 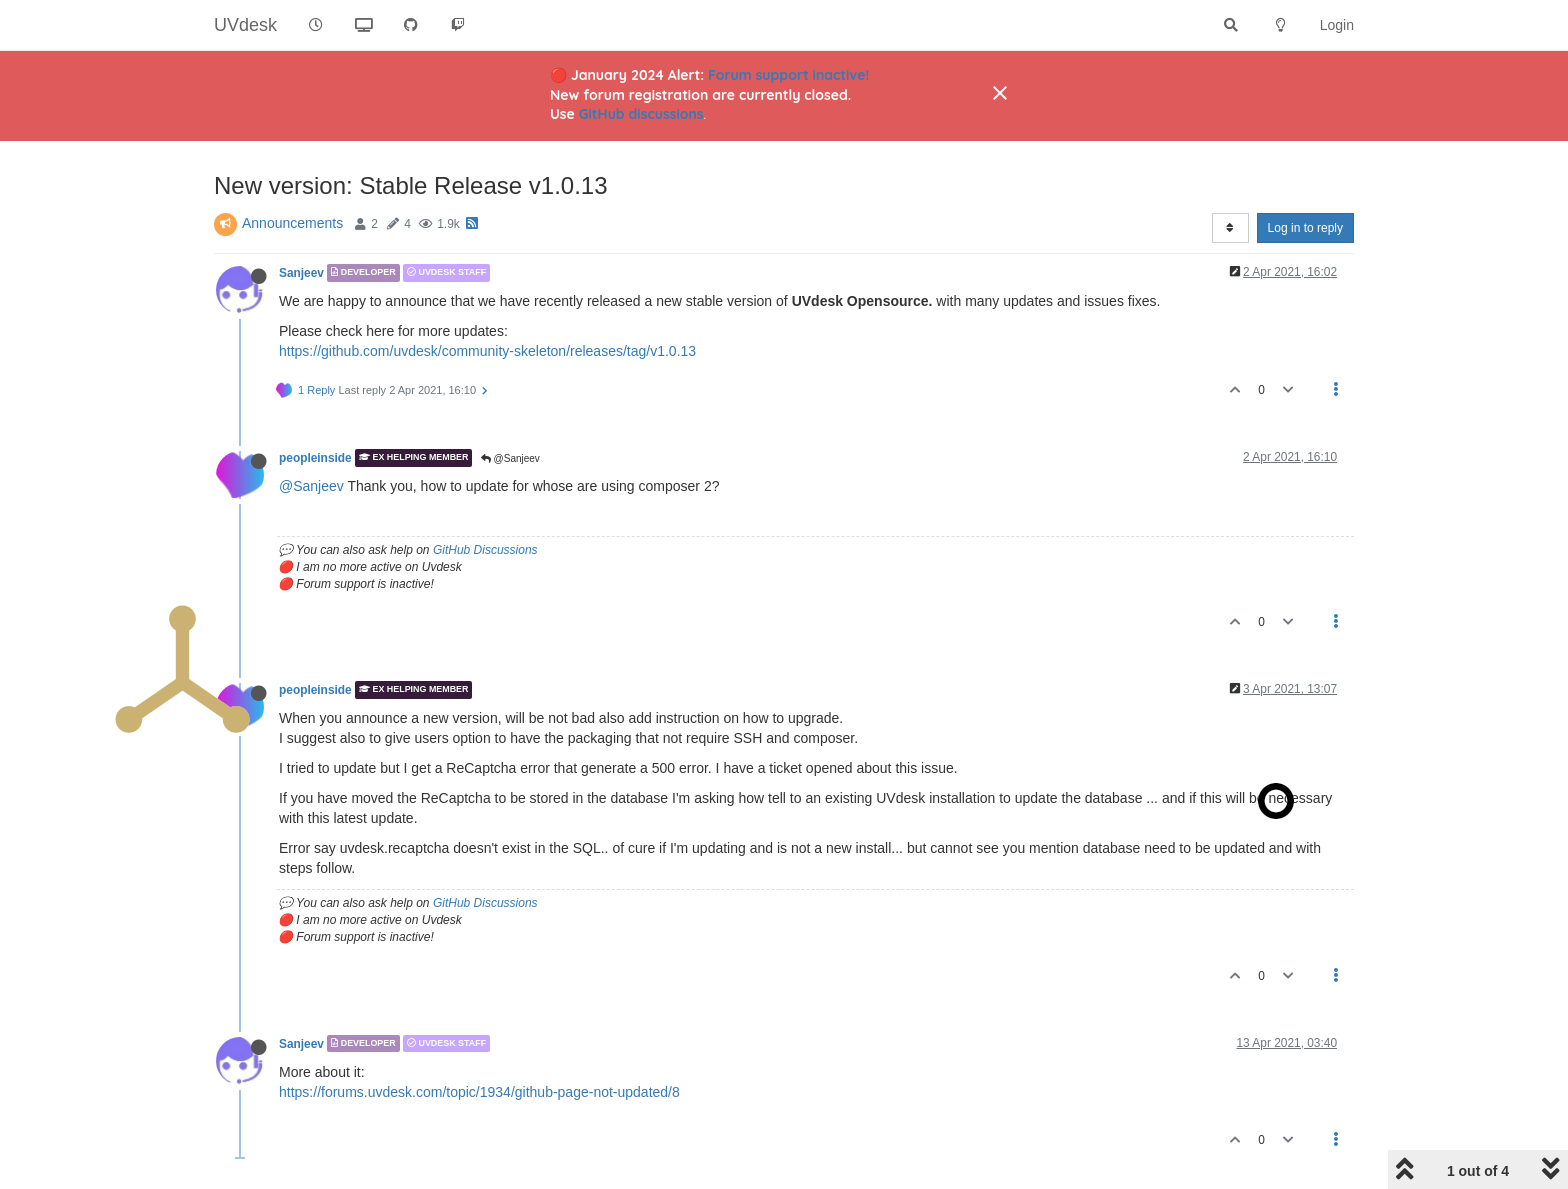 What do you see at coordinates (1276, 801) in the screenshot?
I see `indicates an unread notification or new item` at bounding box center [1276, 801].